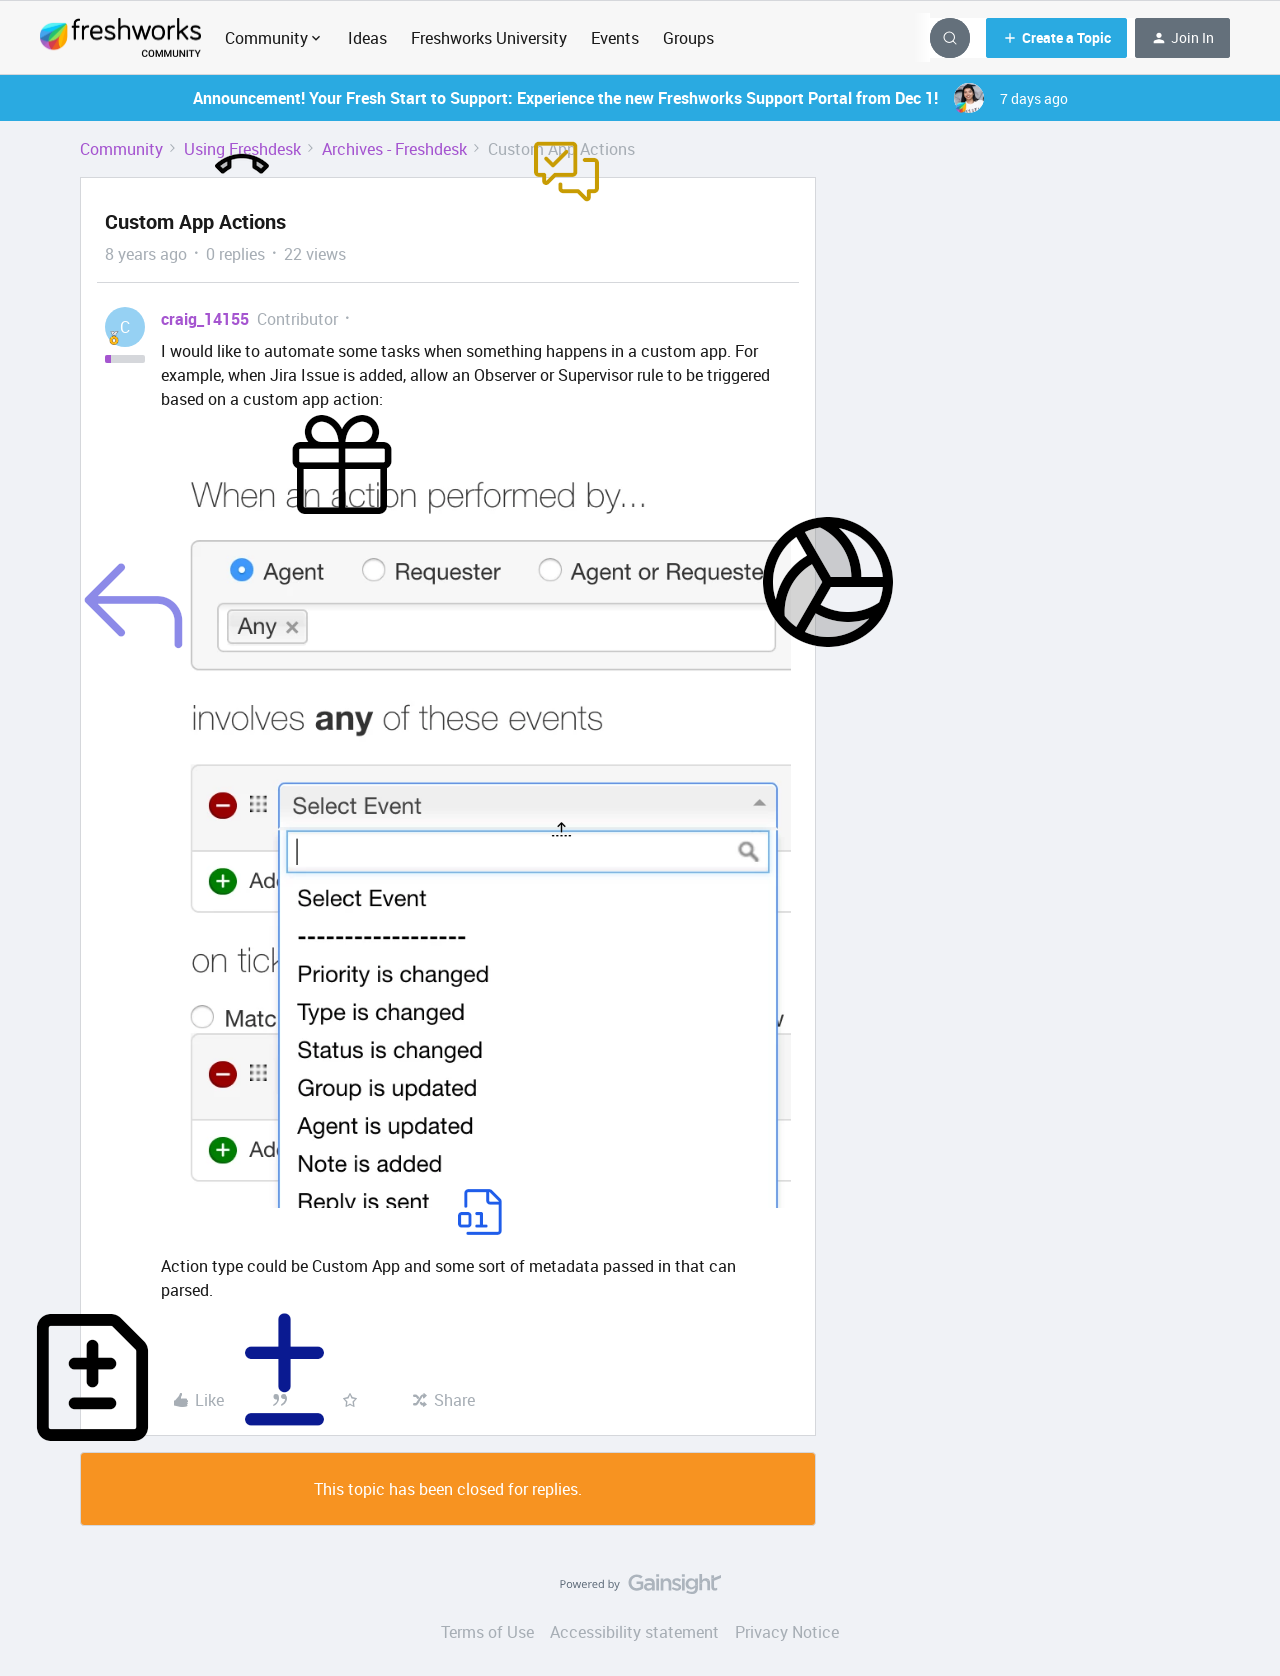 The height and width of the screenshot is (1676, 1280). Describe the element at coordinates (131, 606) in the screenshot. I see `reply to a message or comment` at that location.